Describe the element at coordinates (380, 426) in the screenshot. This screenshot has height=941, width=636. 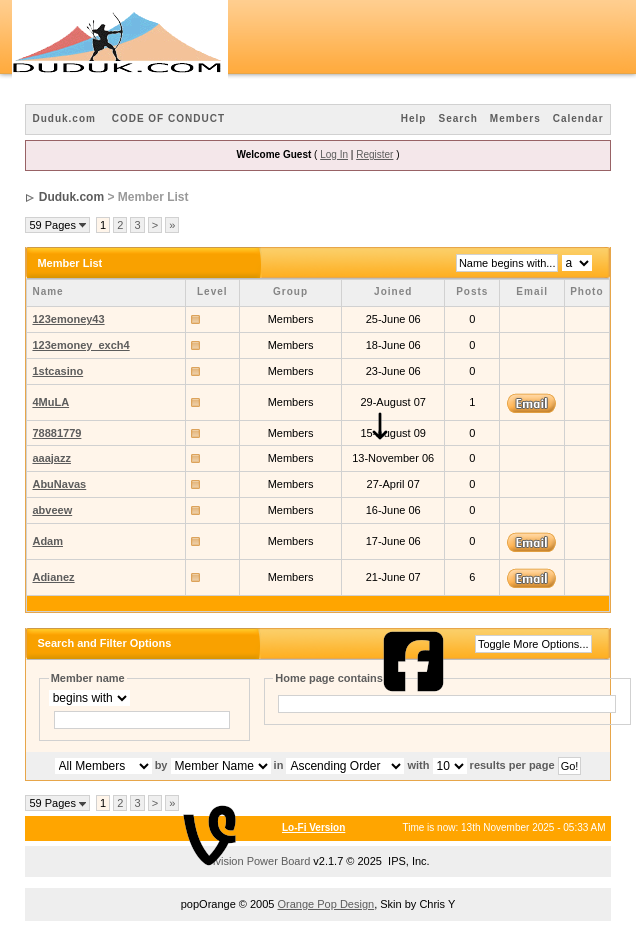
I see `scroll down for more content` at that location.